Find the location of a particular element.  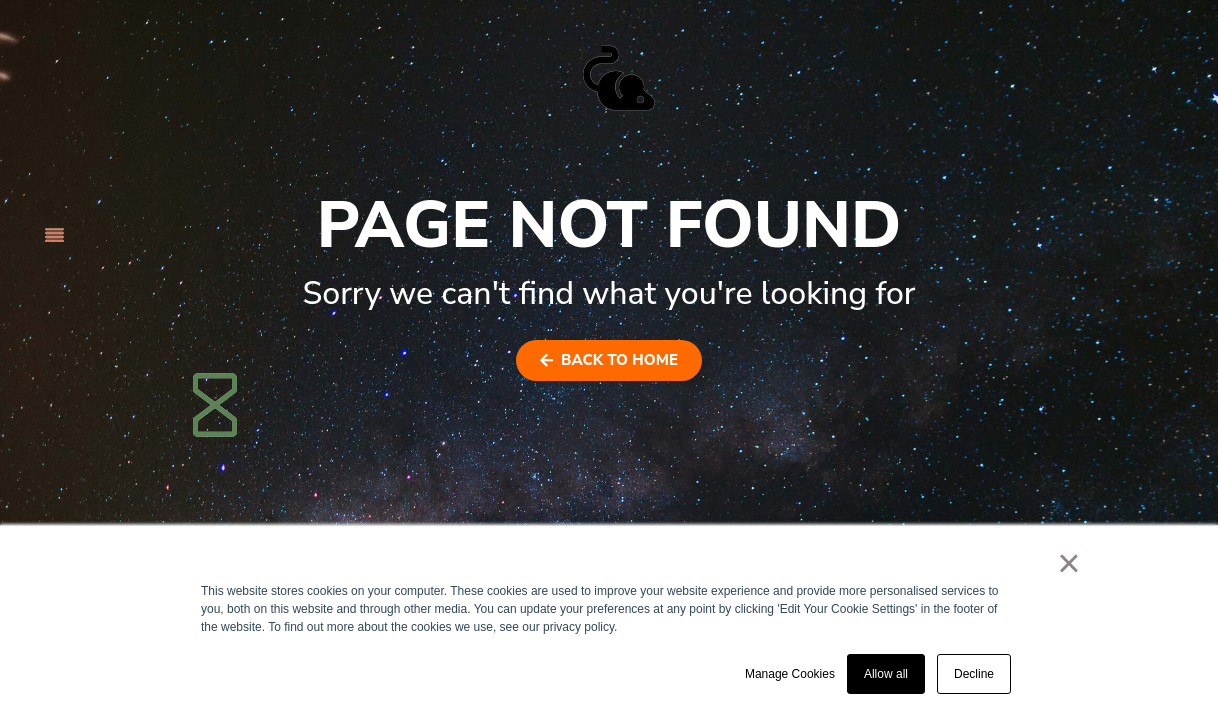

indicates loading or processing in progress is located at coordinates (215, 405).